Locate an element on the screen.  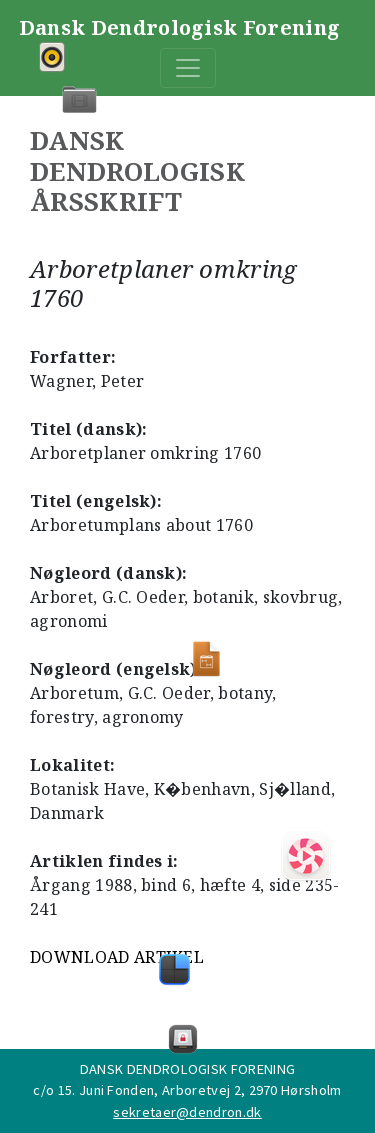
access encryption and security settings is located at coordinates (183, 1039).